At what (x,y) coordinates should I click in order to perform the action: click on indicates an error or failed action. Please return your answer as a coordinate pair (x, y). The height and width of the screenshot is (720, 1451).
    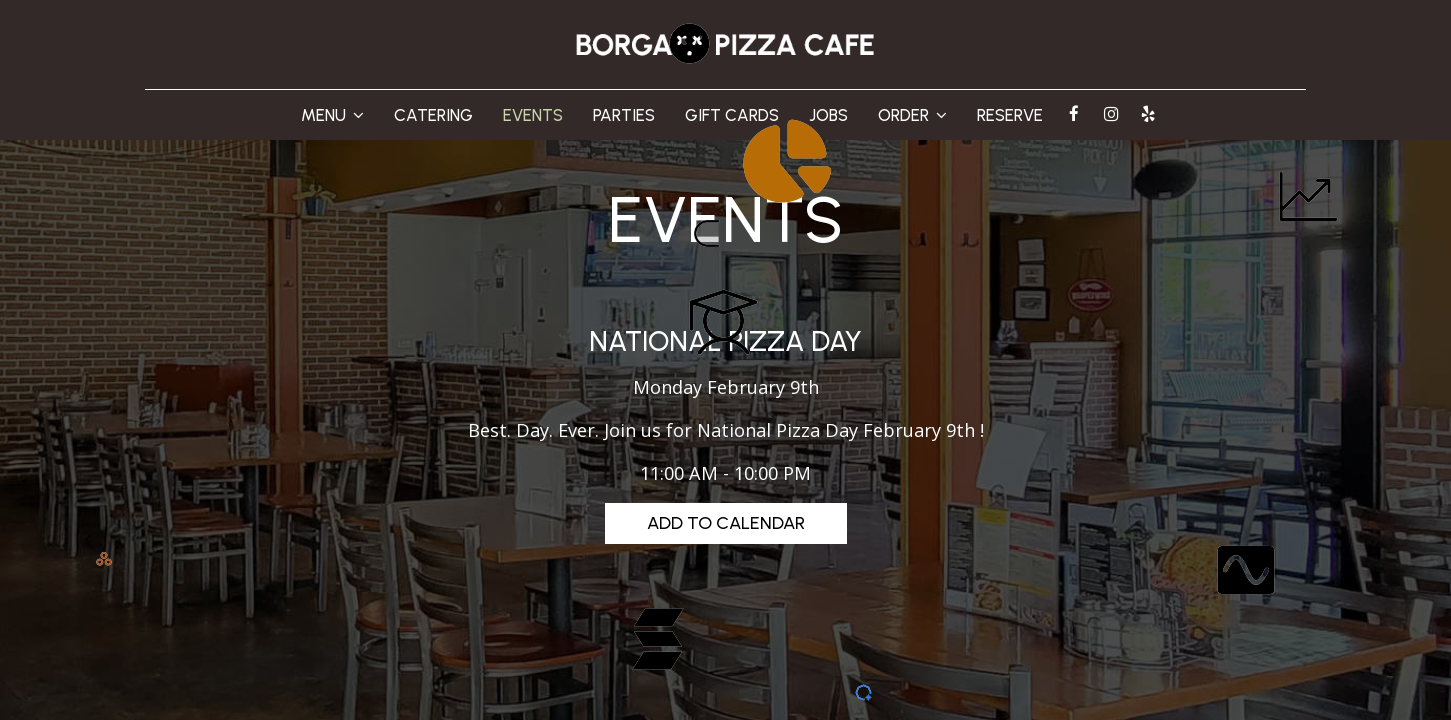
    Looking at the image, I should click on (689, 43).